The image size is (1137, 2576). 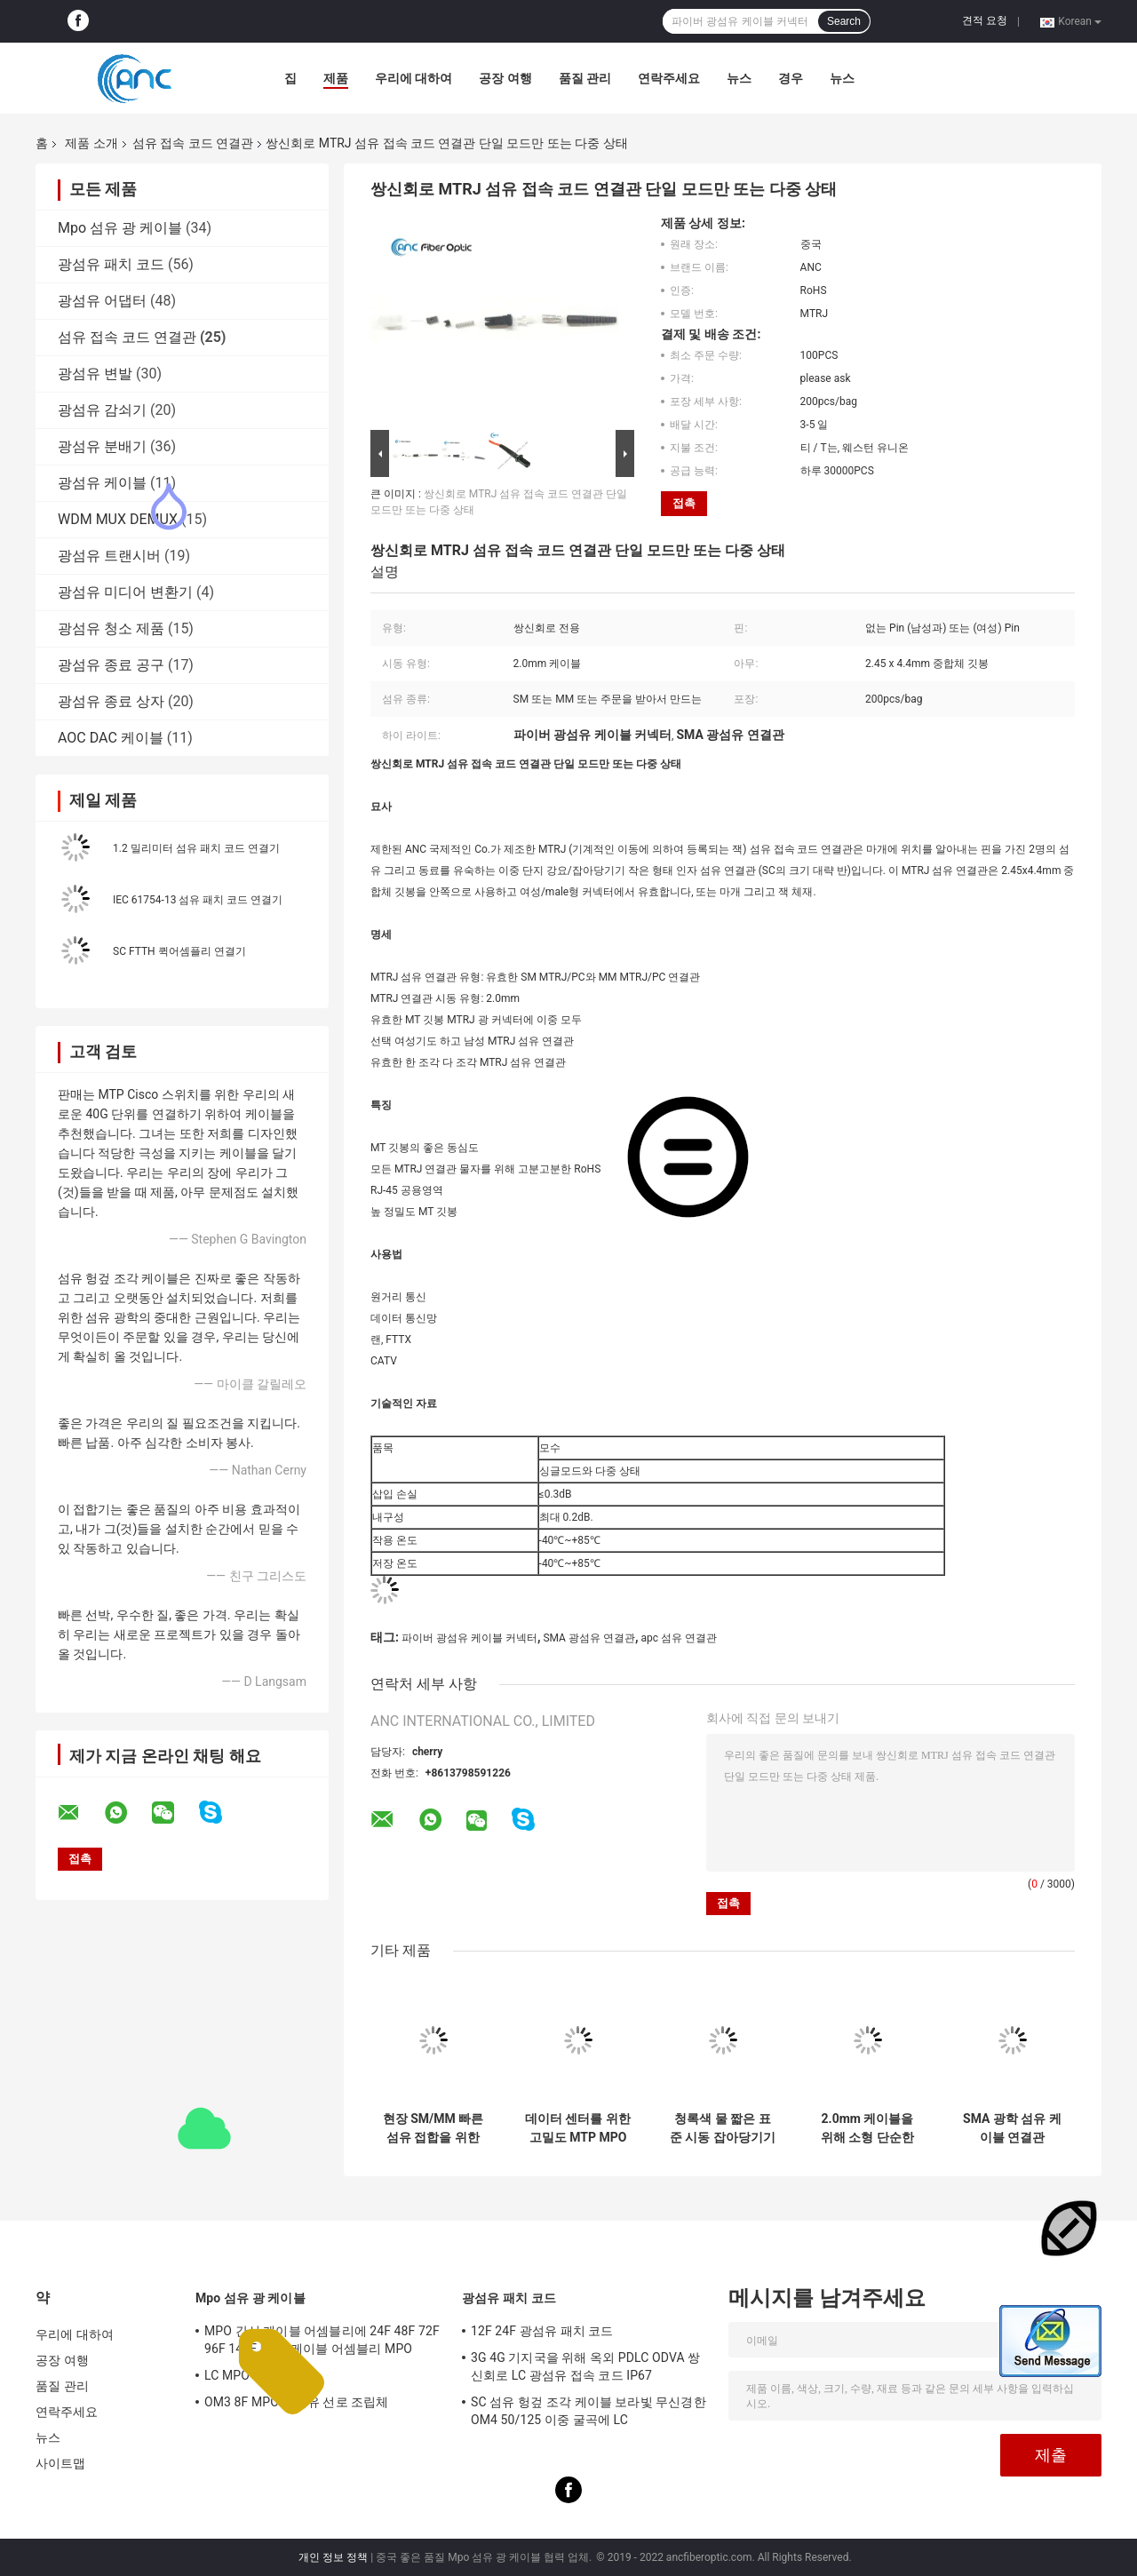 I want to click on cloud storage or sync status, so click(x=204, y=2128).